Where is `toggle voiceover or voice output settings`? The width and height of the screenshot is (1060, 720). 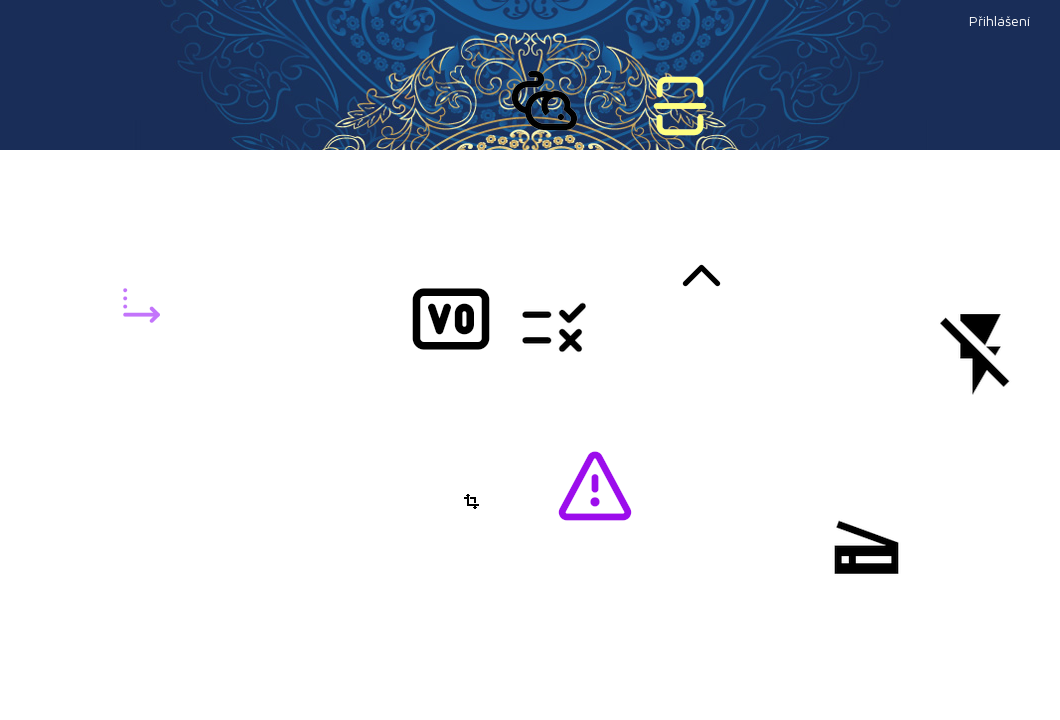 toggle voiceover or voice output settings is located at coordinates (451, 319).